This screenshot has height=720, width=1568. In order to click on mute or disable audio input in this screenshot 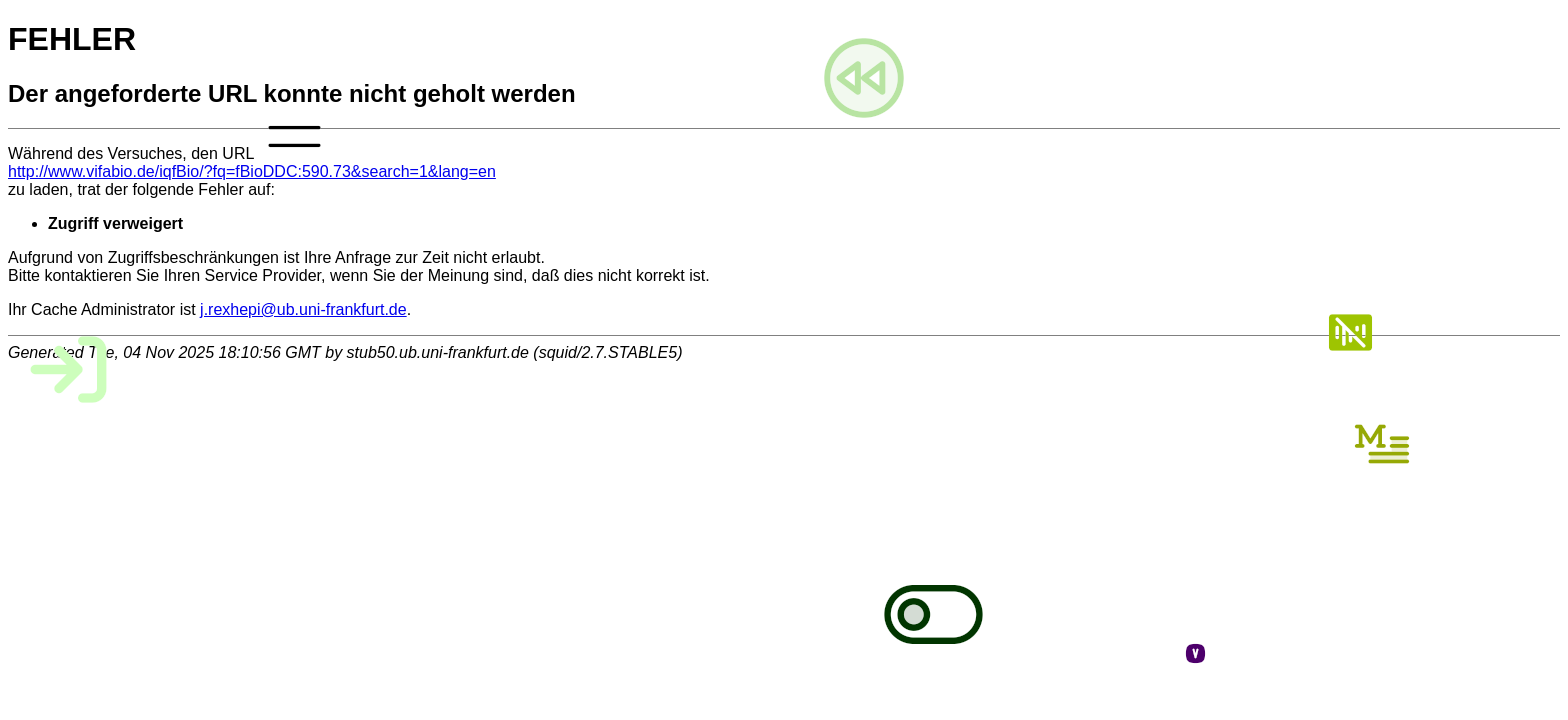, I will do `click(1350, 332)`.